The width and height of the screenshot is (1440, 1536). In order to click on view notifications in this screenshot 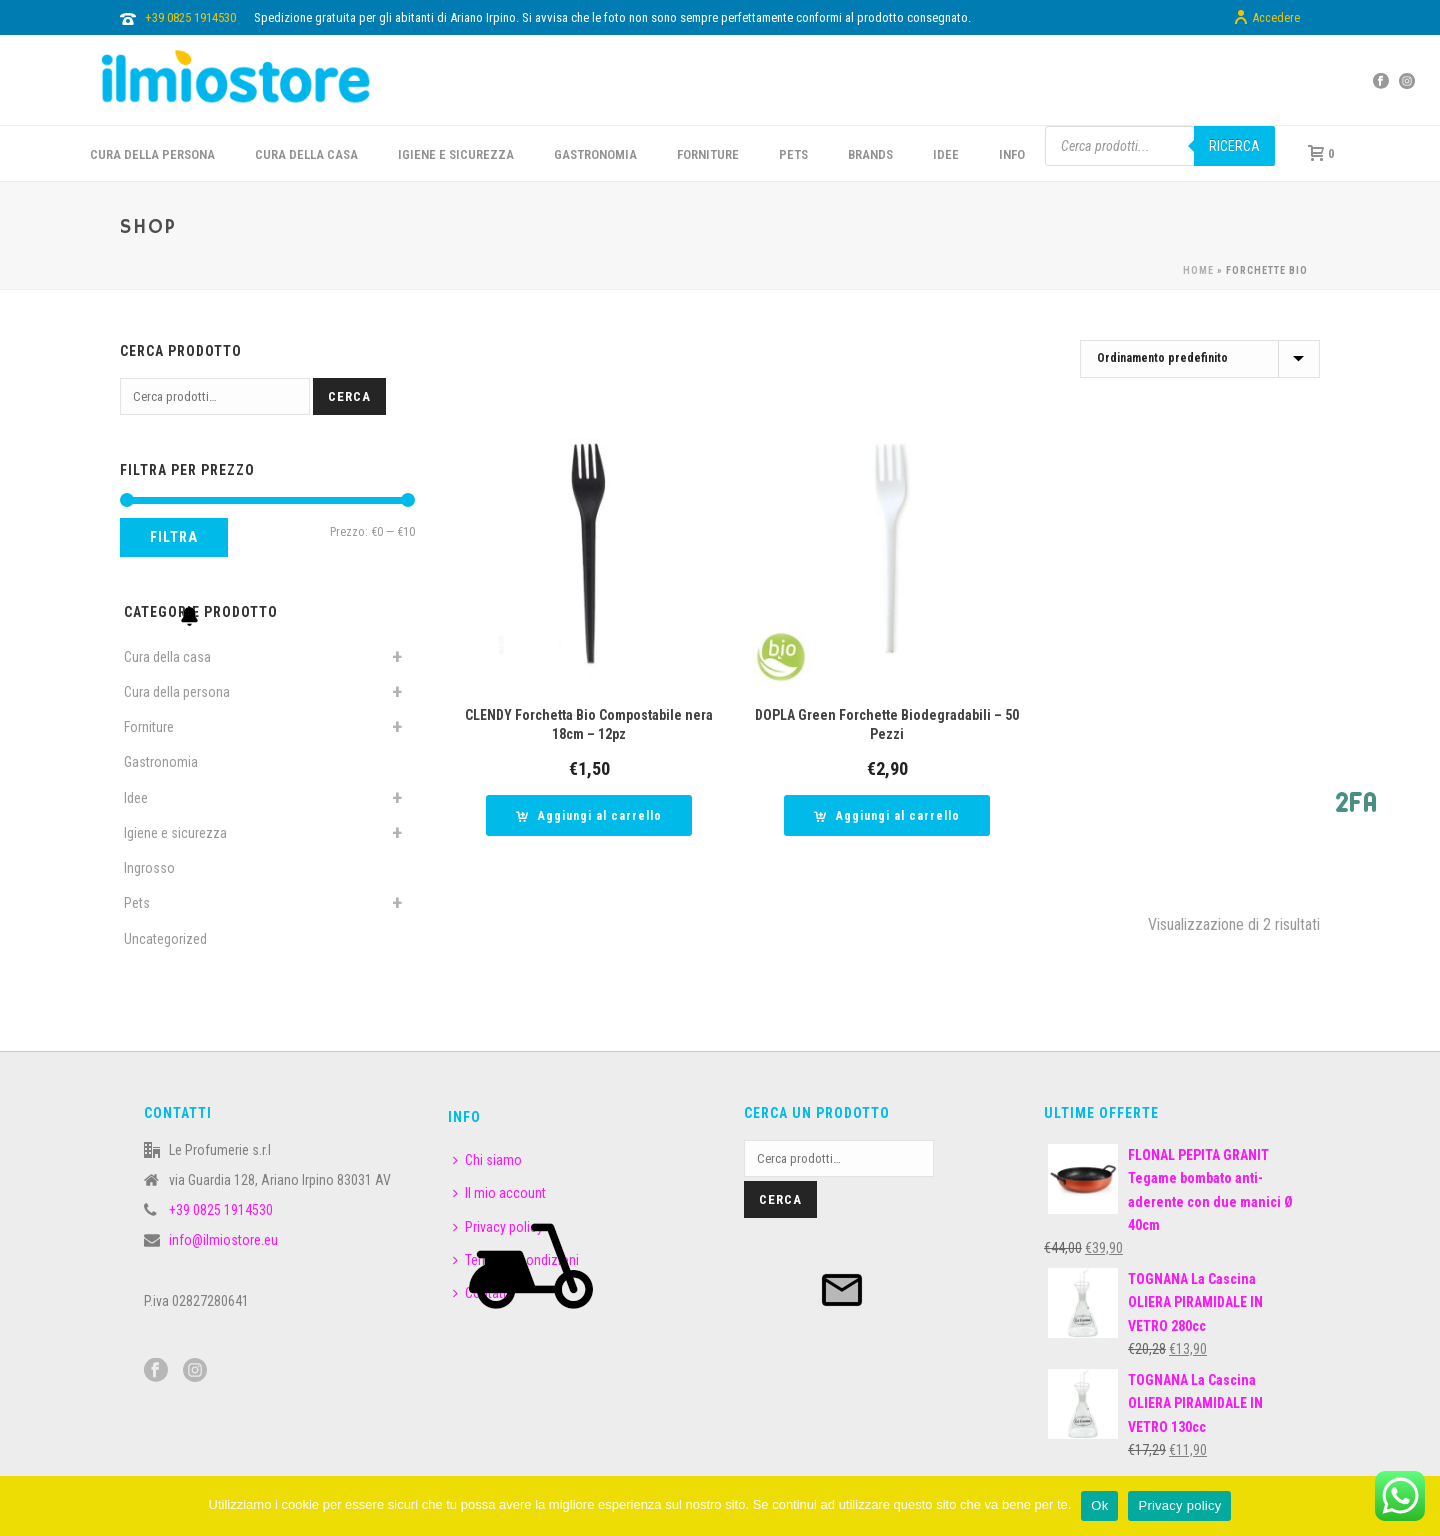, I will do `click(189, 616)`.